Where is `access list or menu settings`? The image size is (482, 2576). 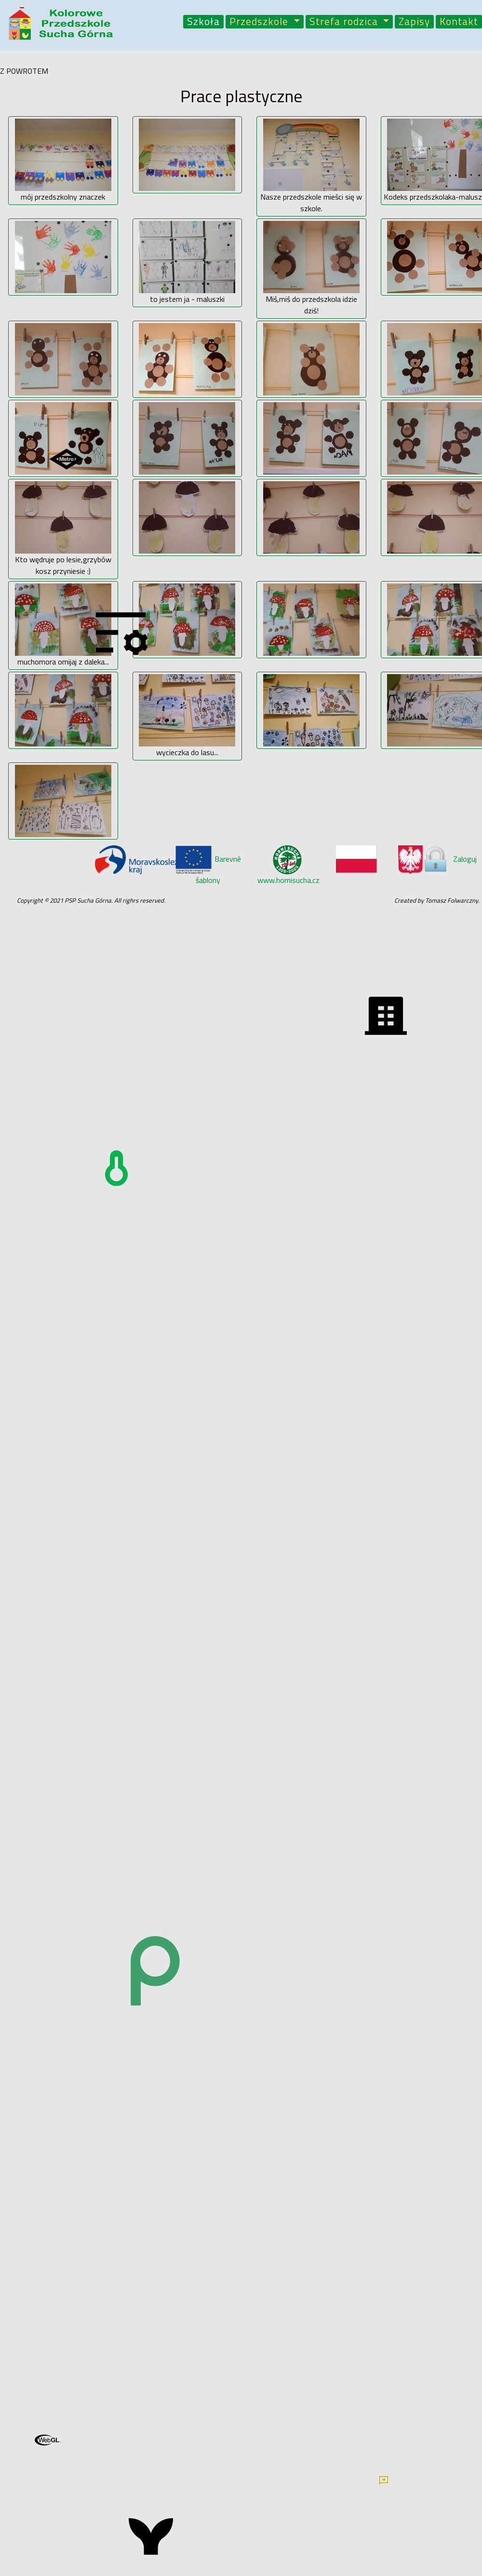
access list or menu settings is located at coordinates (120, 632).